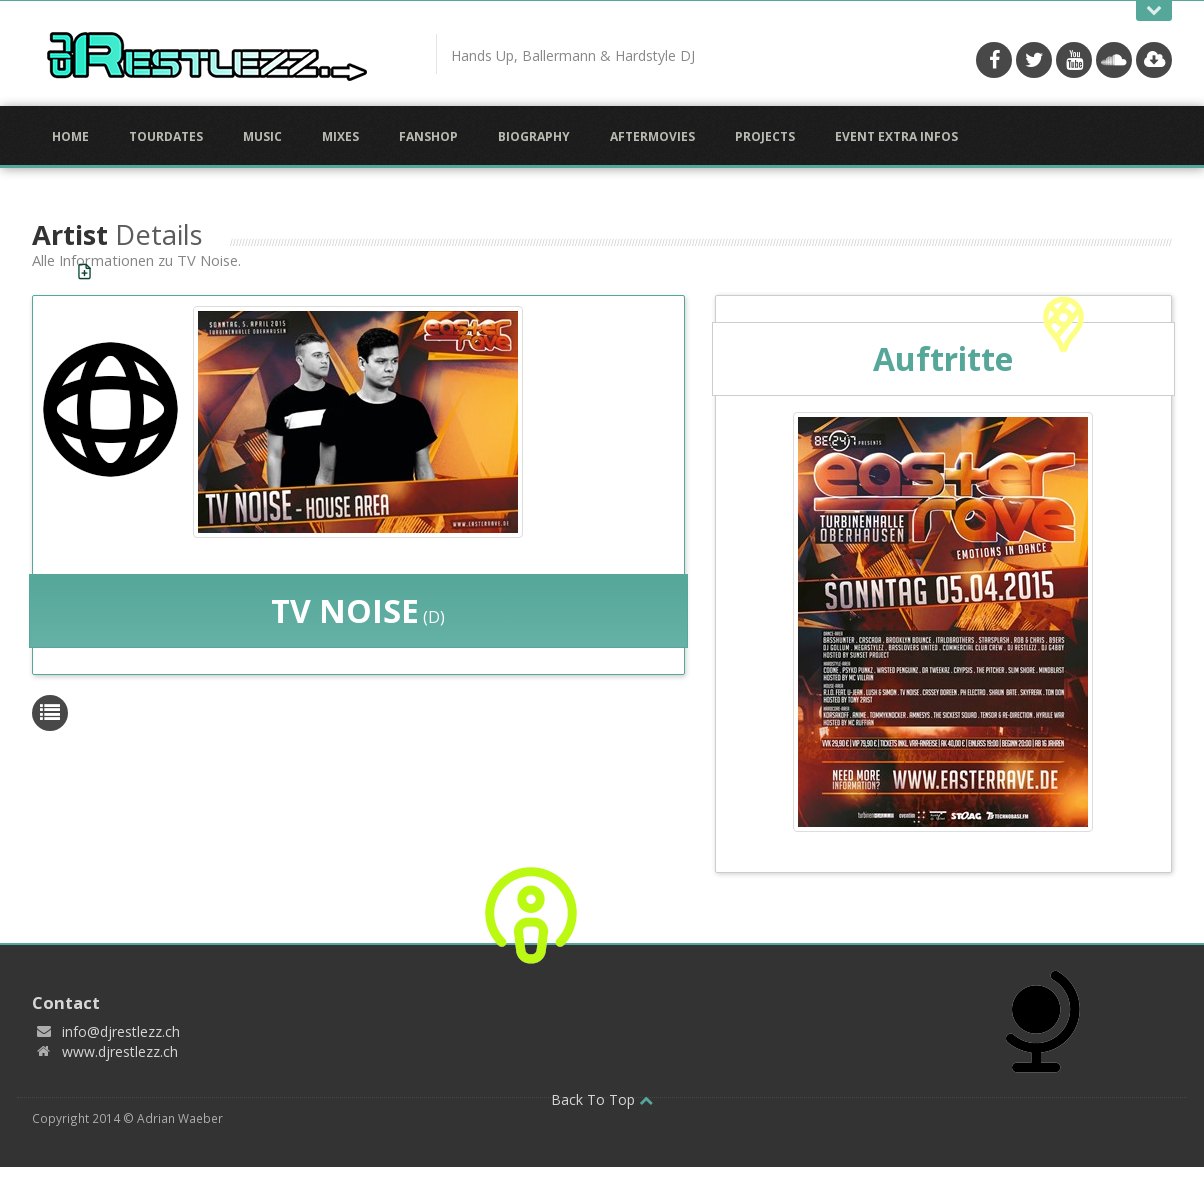  I want to click on create a new file, so click(84, 271).